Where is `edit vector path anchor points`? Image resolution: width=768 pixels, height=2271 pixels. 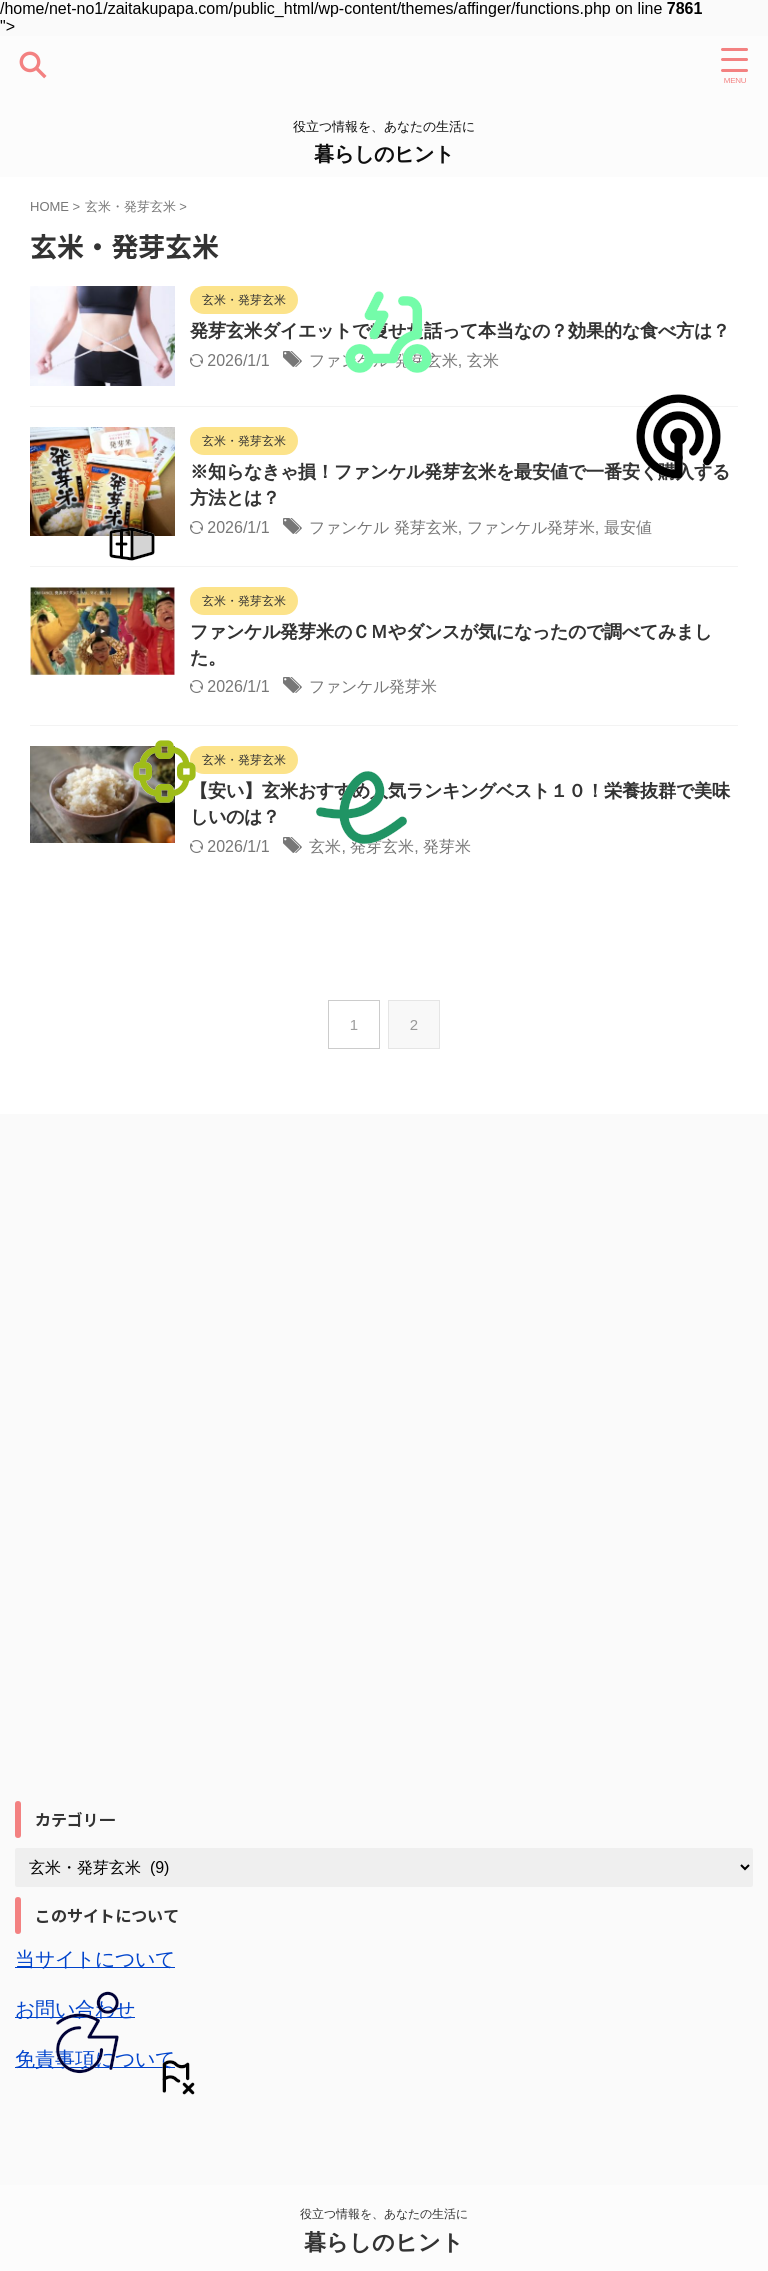
edit vector path anchor points is located at coordinates (164, 771).